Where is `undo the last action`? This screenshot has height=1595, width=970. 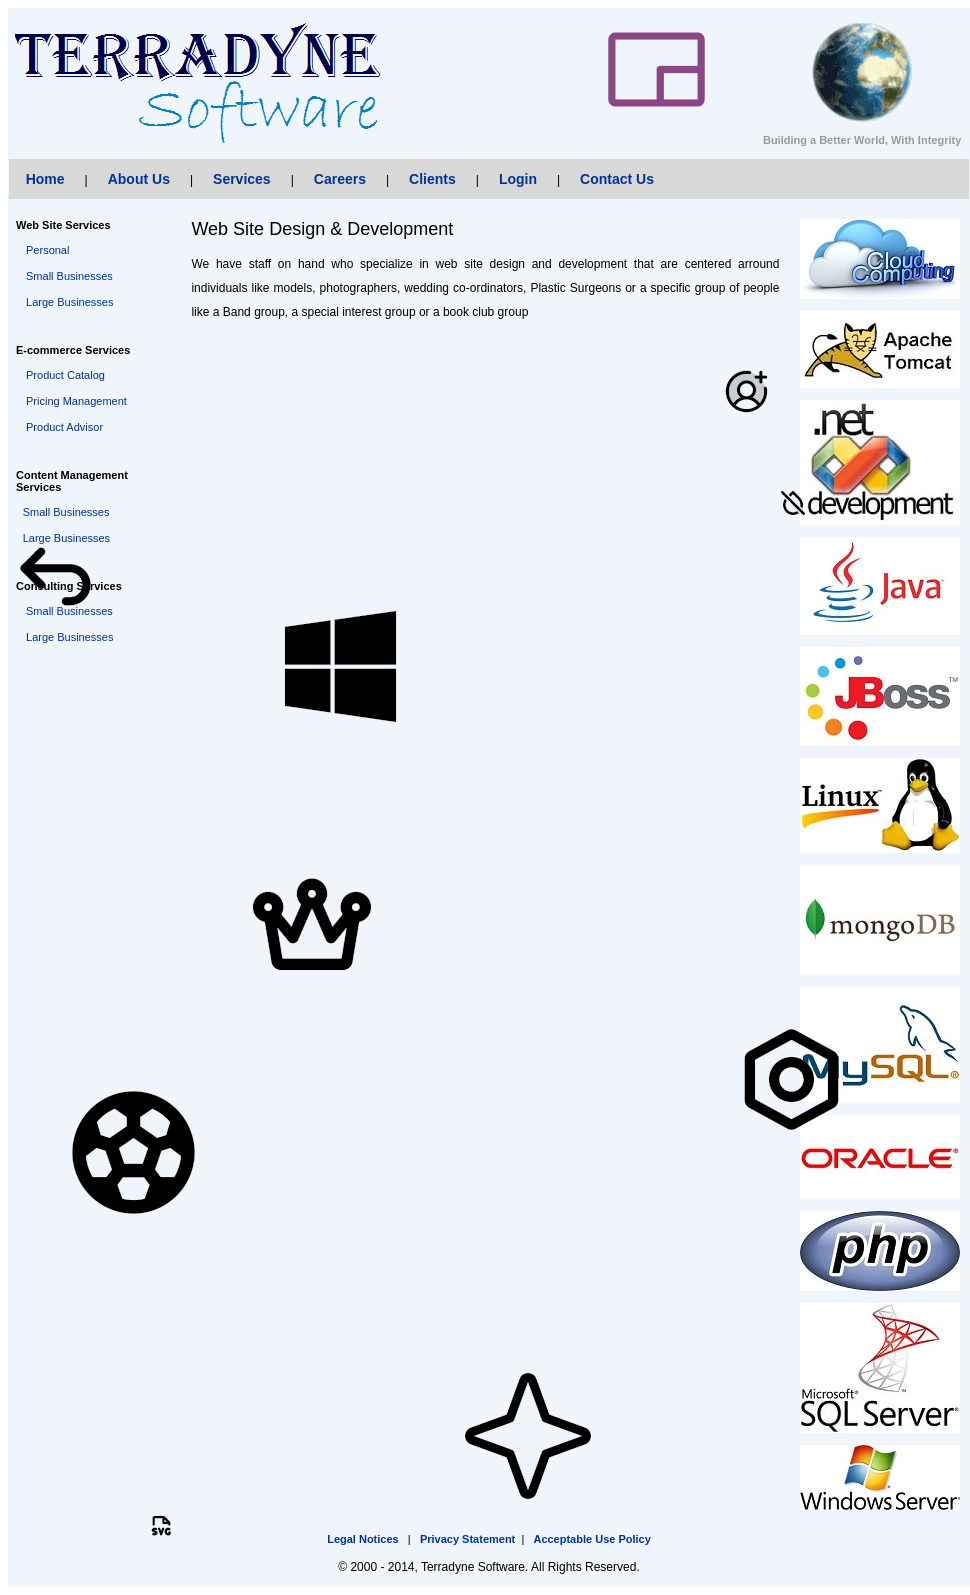 undo the last action is located at coordinates (53, 576).